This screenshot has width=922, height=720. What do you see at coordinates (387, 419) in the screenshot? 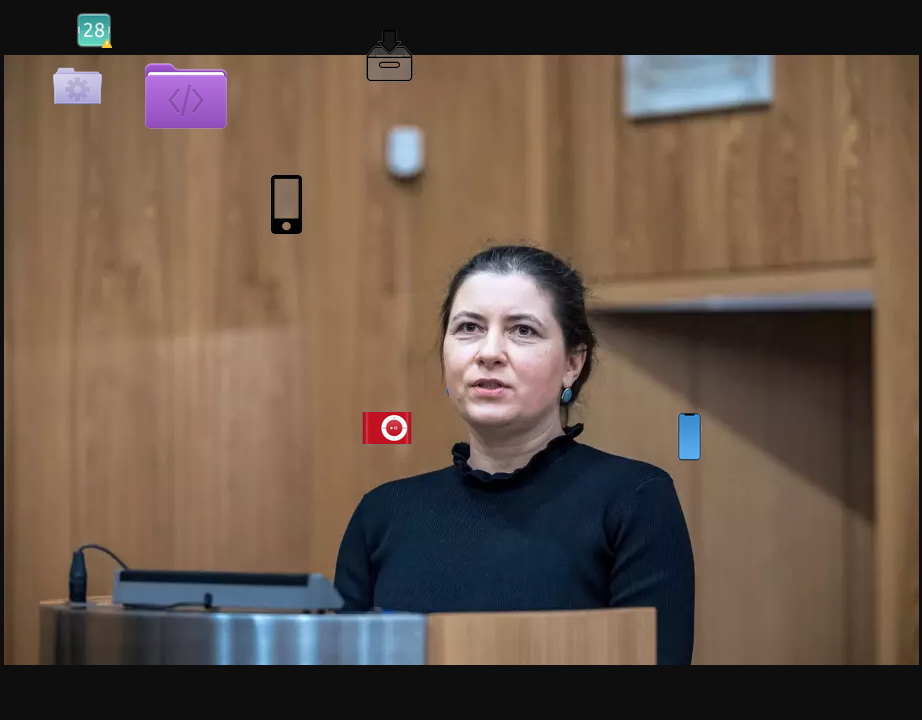
I see `iPod shuffle device indicator` at bounding box center [387, 419].